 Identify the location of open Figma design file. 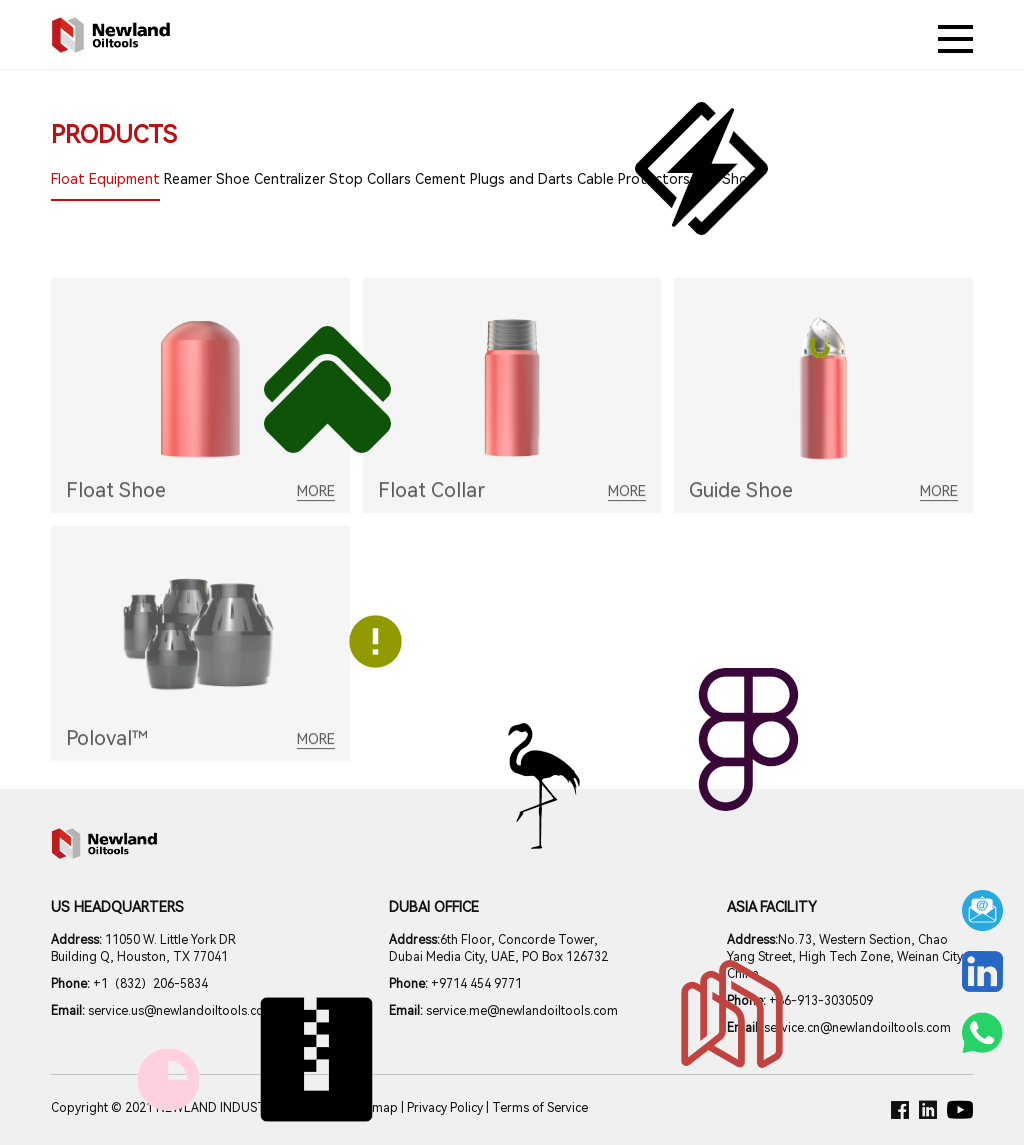
(748, 739).